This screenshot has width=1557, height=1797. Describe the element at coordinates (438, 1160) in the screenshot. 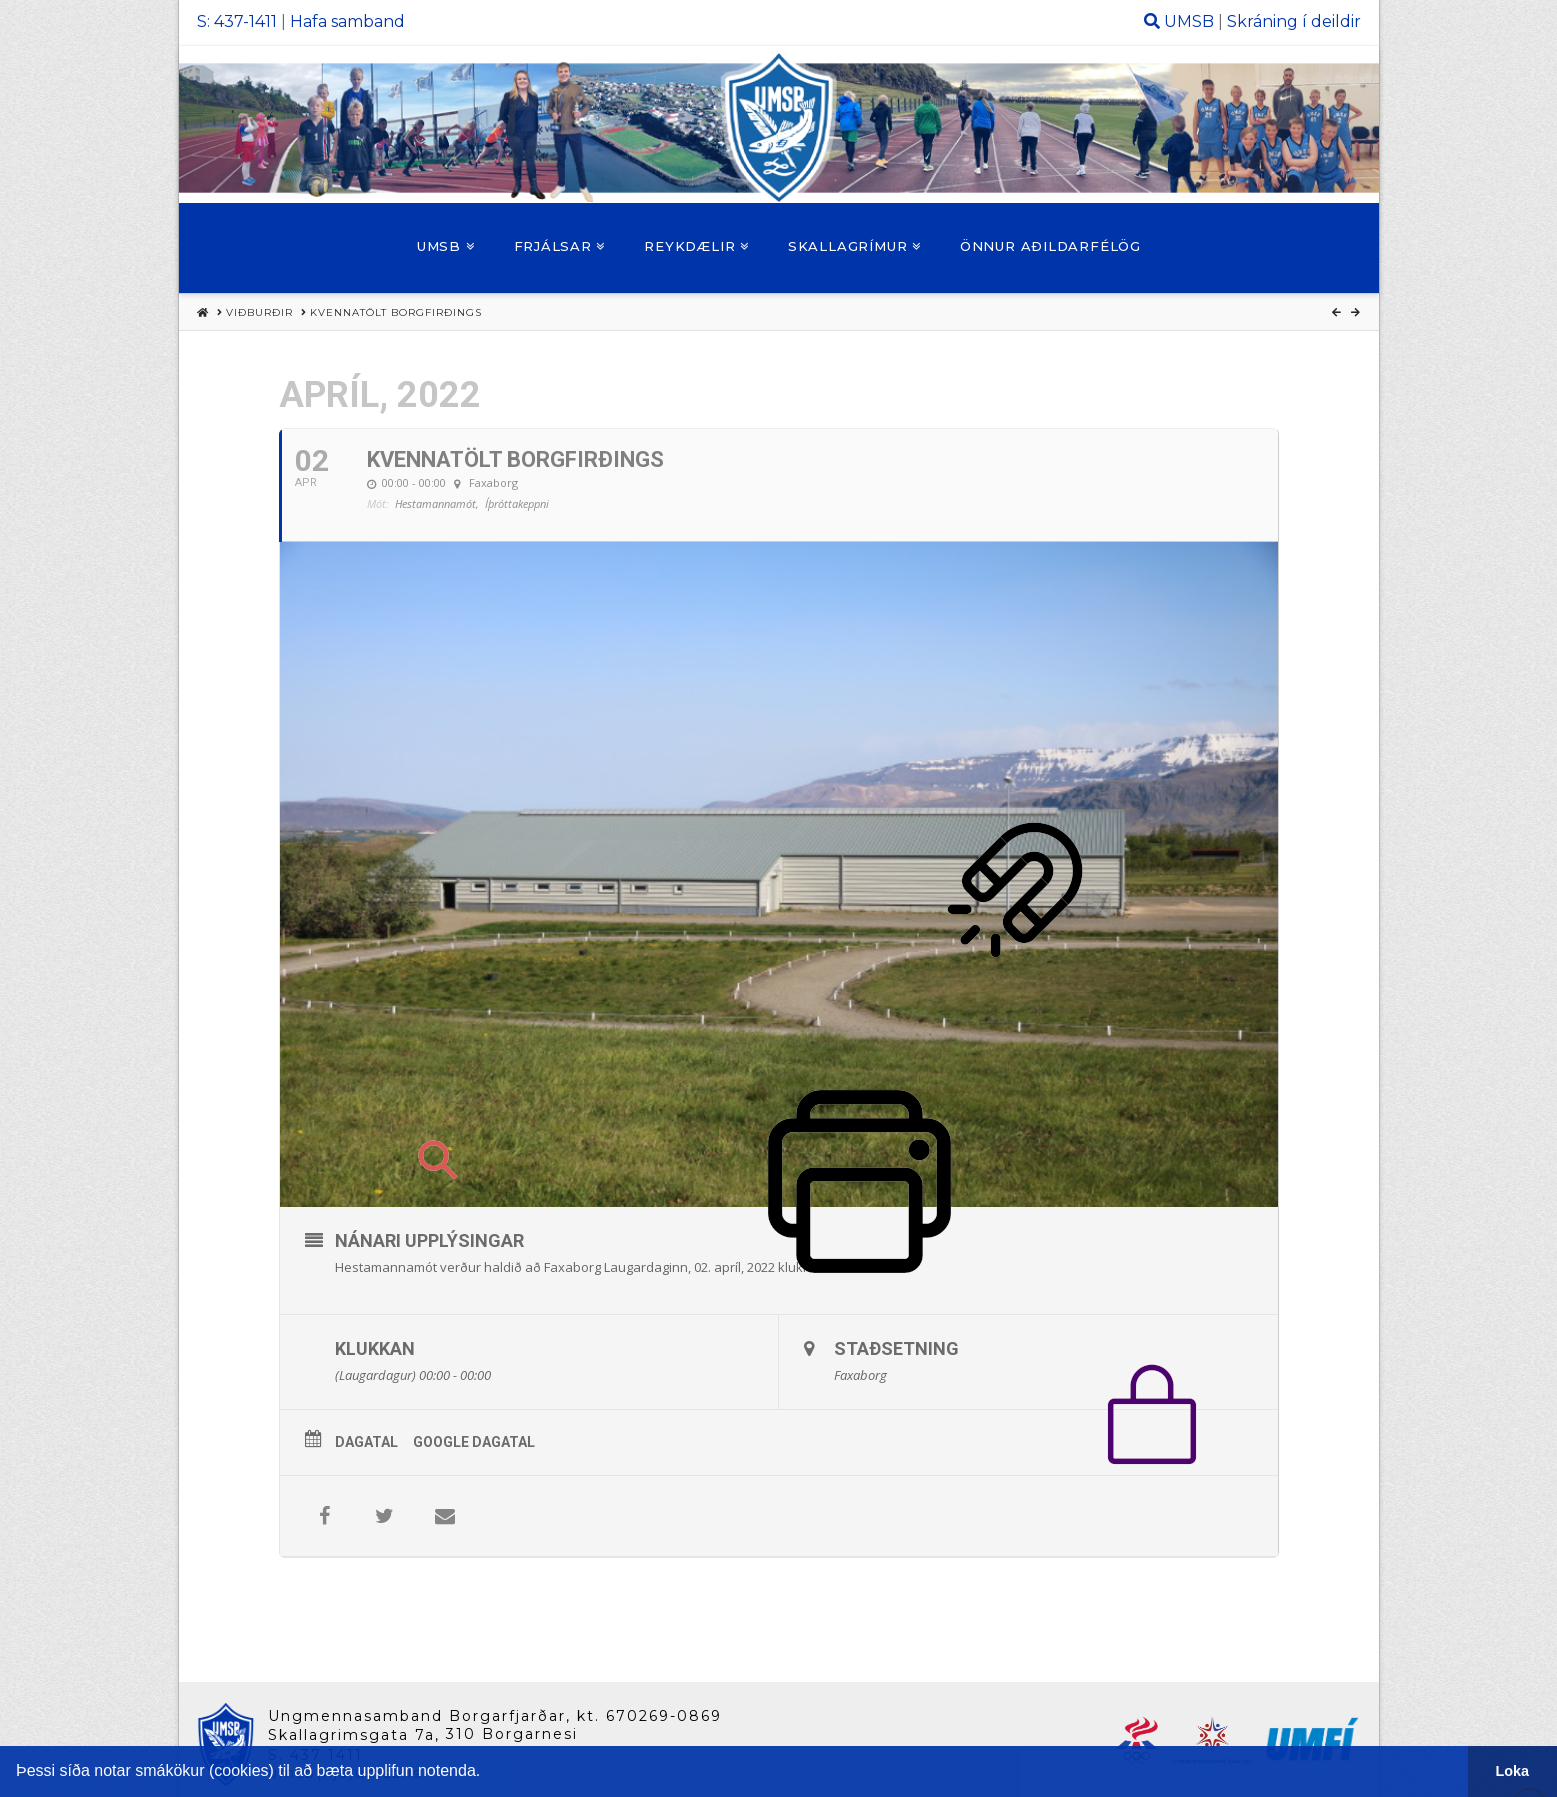

I see `search for content` at that location.